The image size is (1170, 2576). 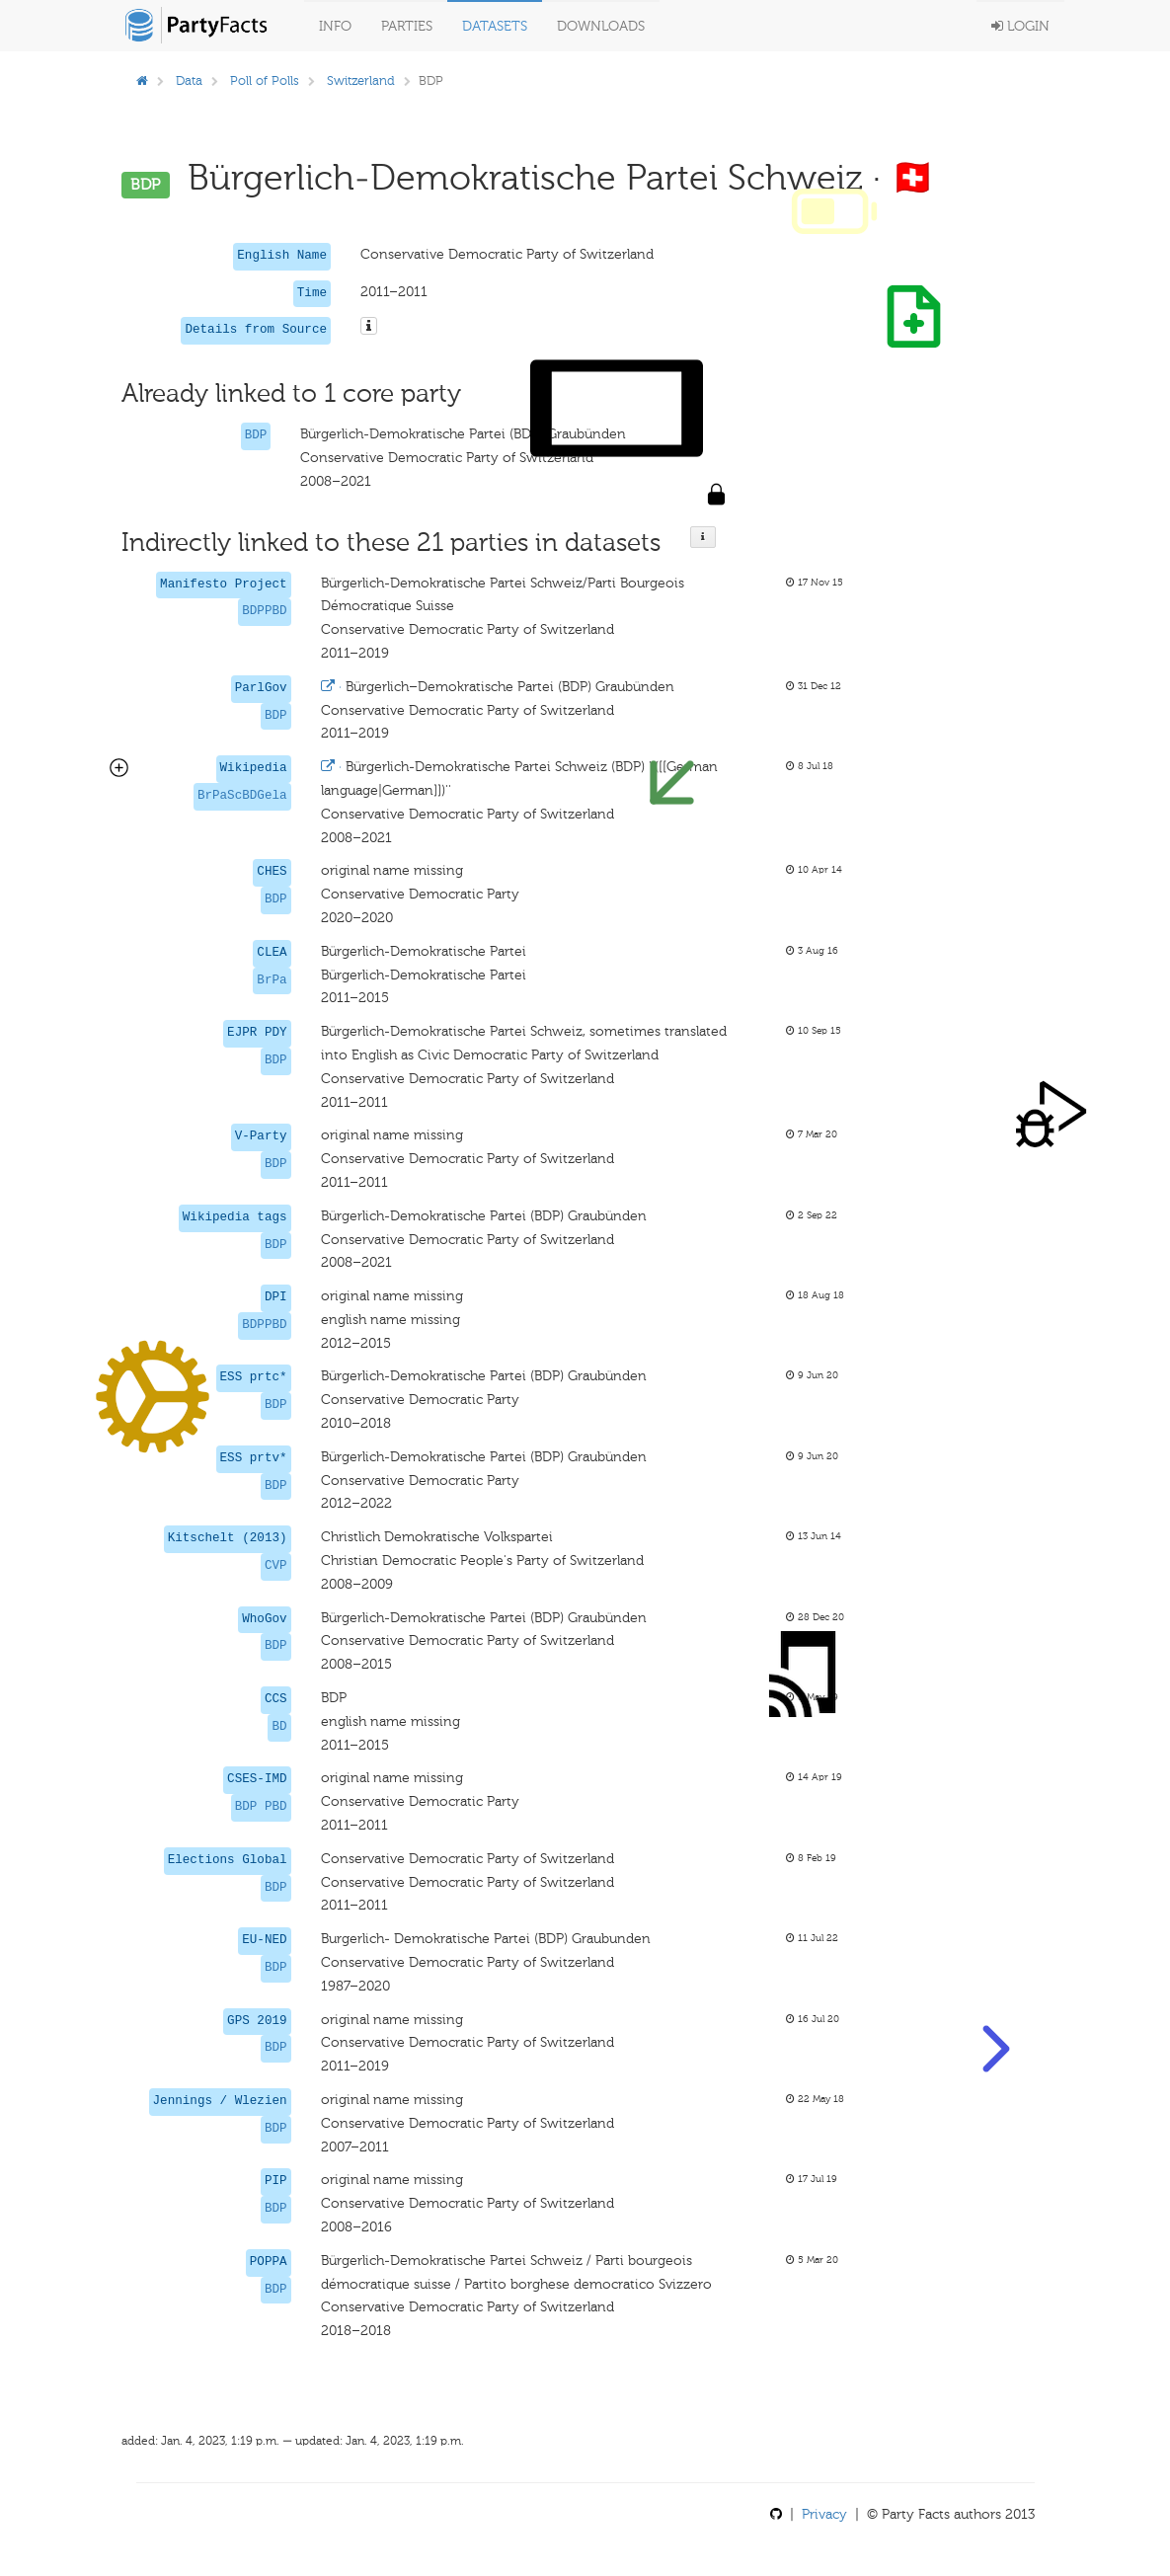 I want to click on tap to connect device via NFC or wireless, so click(x=808, y=1674).